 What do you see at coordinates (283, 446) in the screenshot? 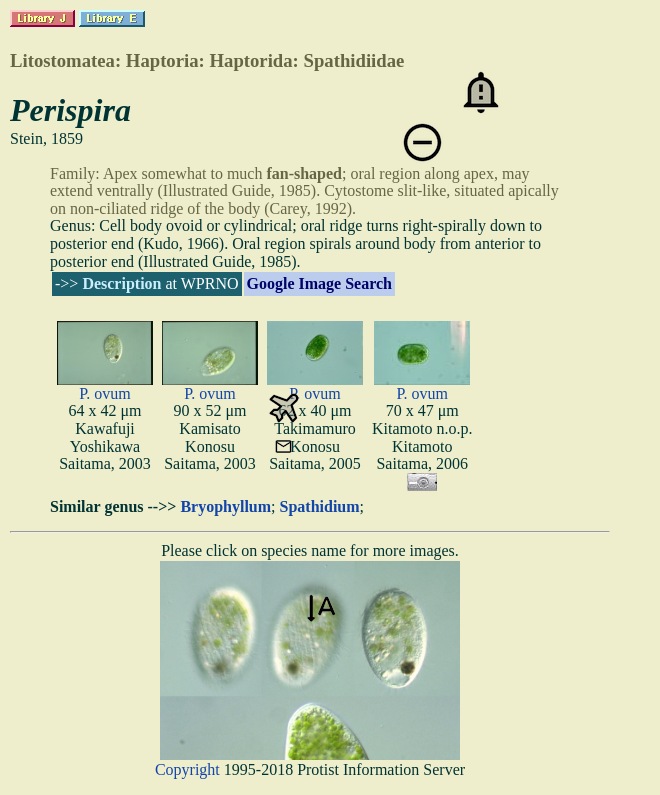
I see `open your email inbox` at bounding box center [283, 446].